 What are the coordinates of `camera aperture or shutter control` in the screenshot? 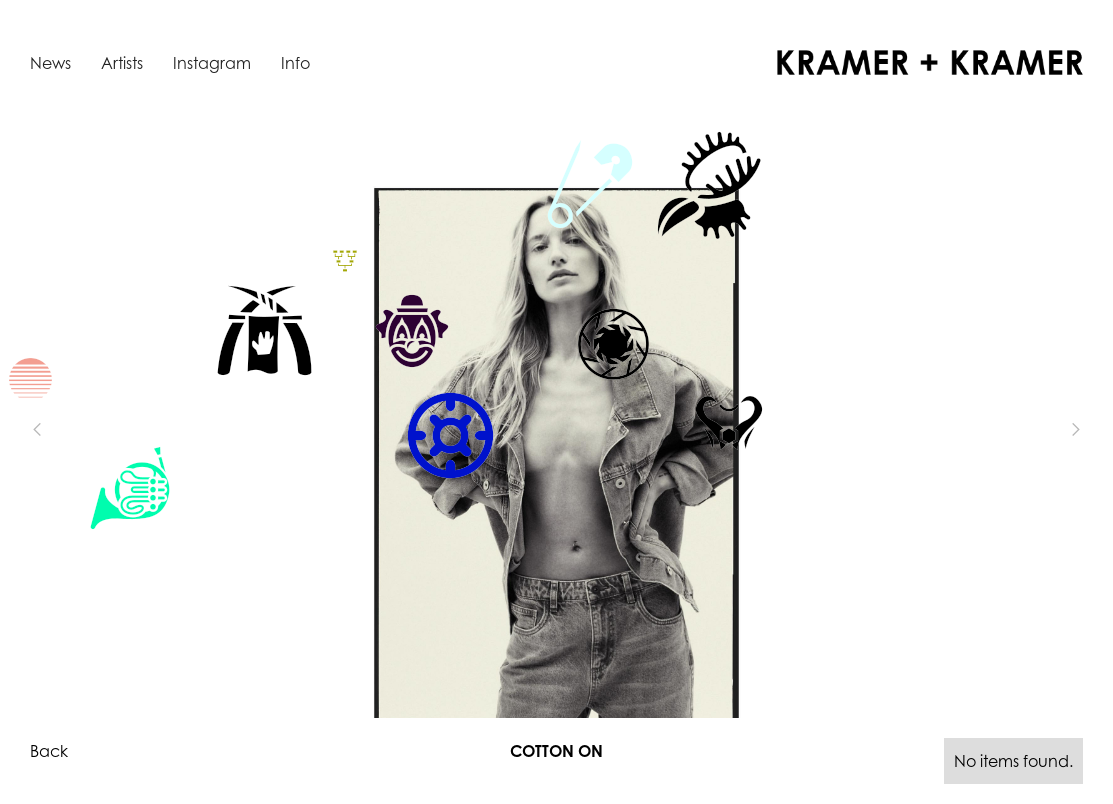 It's located at (613, 344).